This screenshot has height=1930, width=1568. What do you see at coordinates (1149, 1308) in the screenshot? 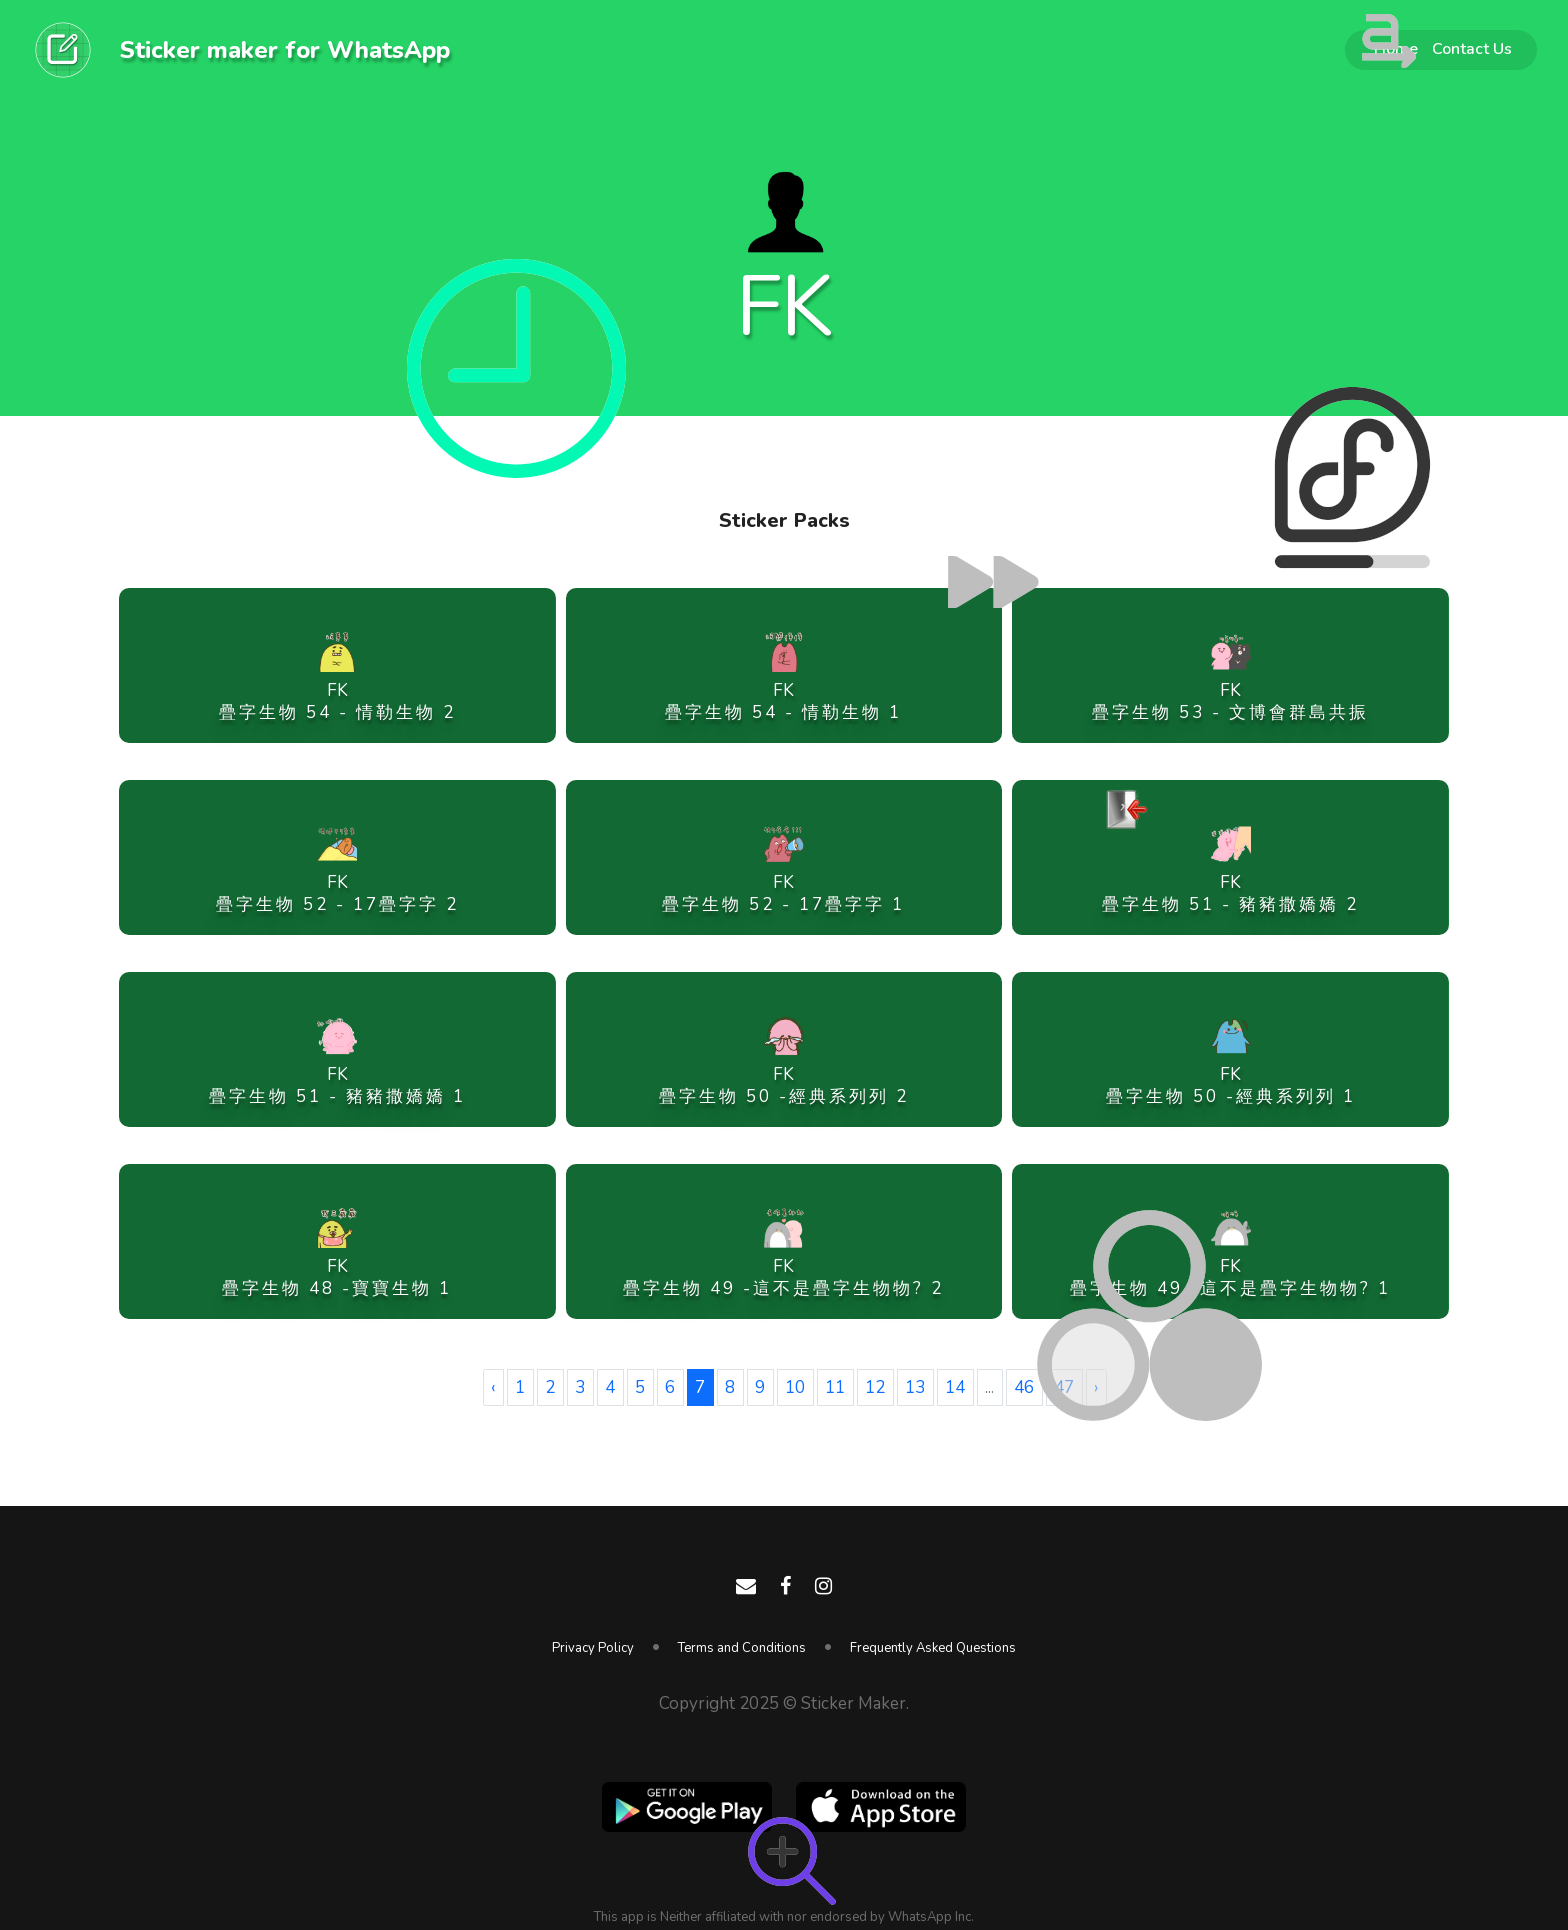
I see `access color and display preferences` at bounding box center [1149, 1308].